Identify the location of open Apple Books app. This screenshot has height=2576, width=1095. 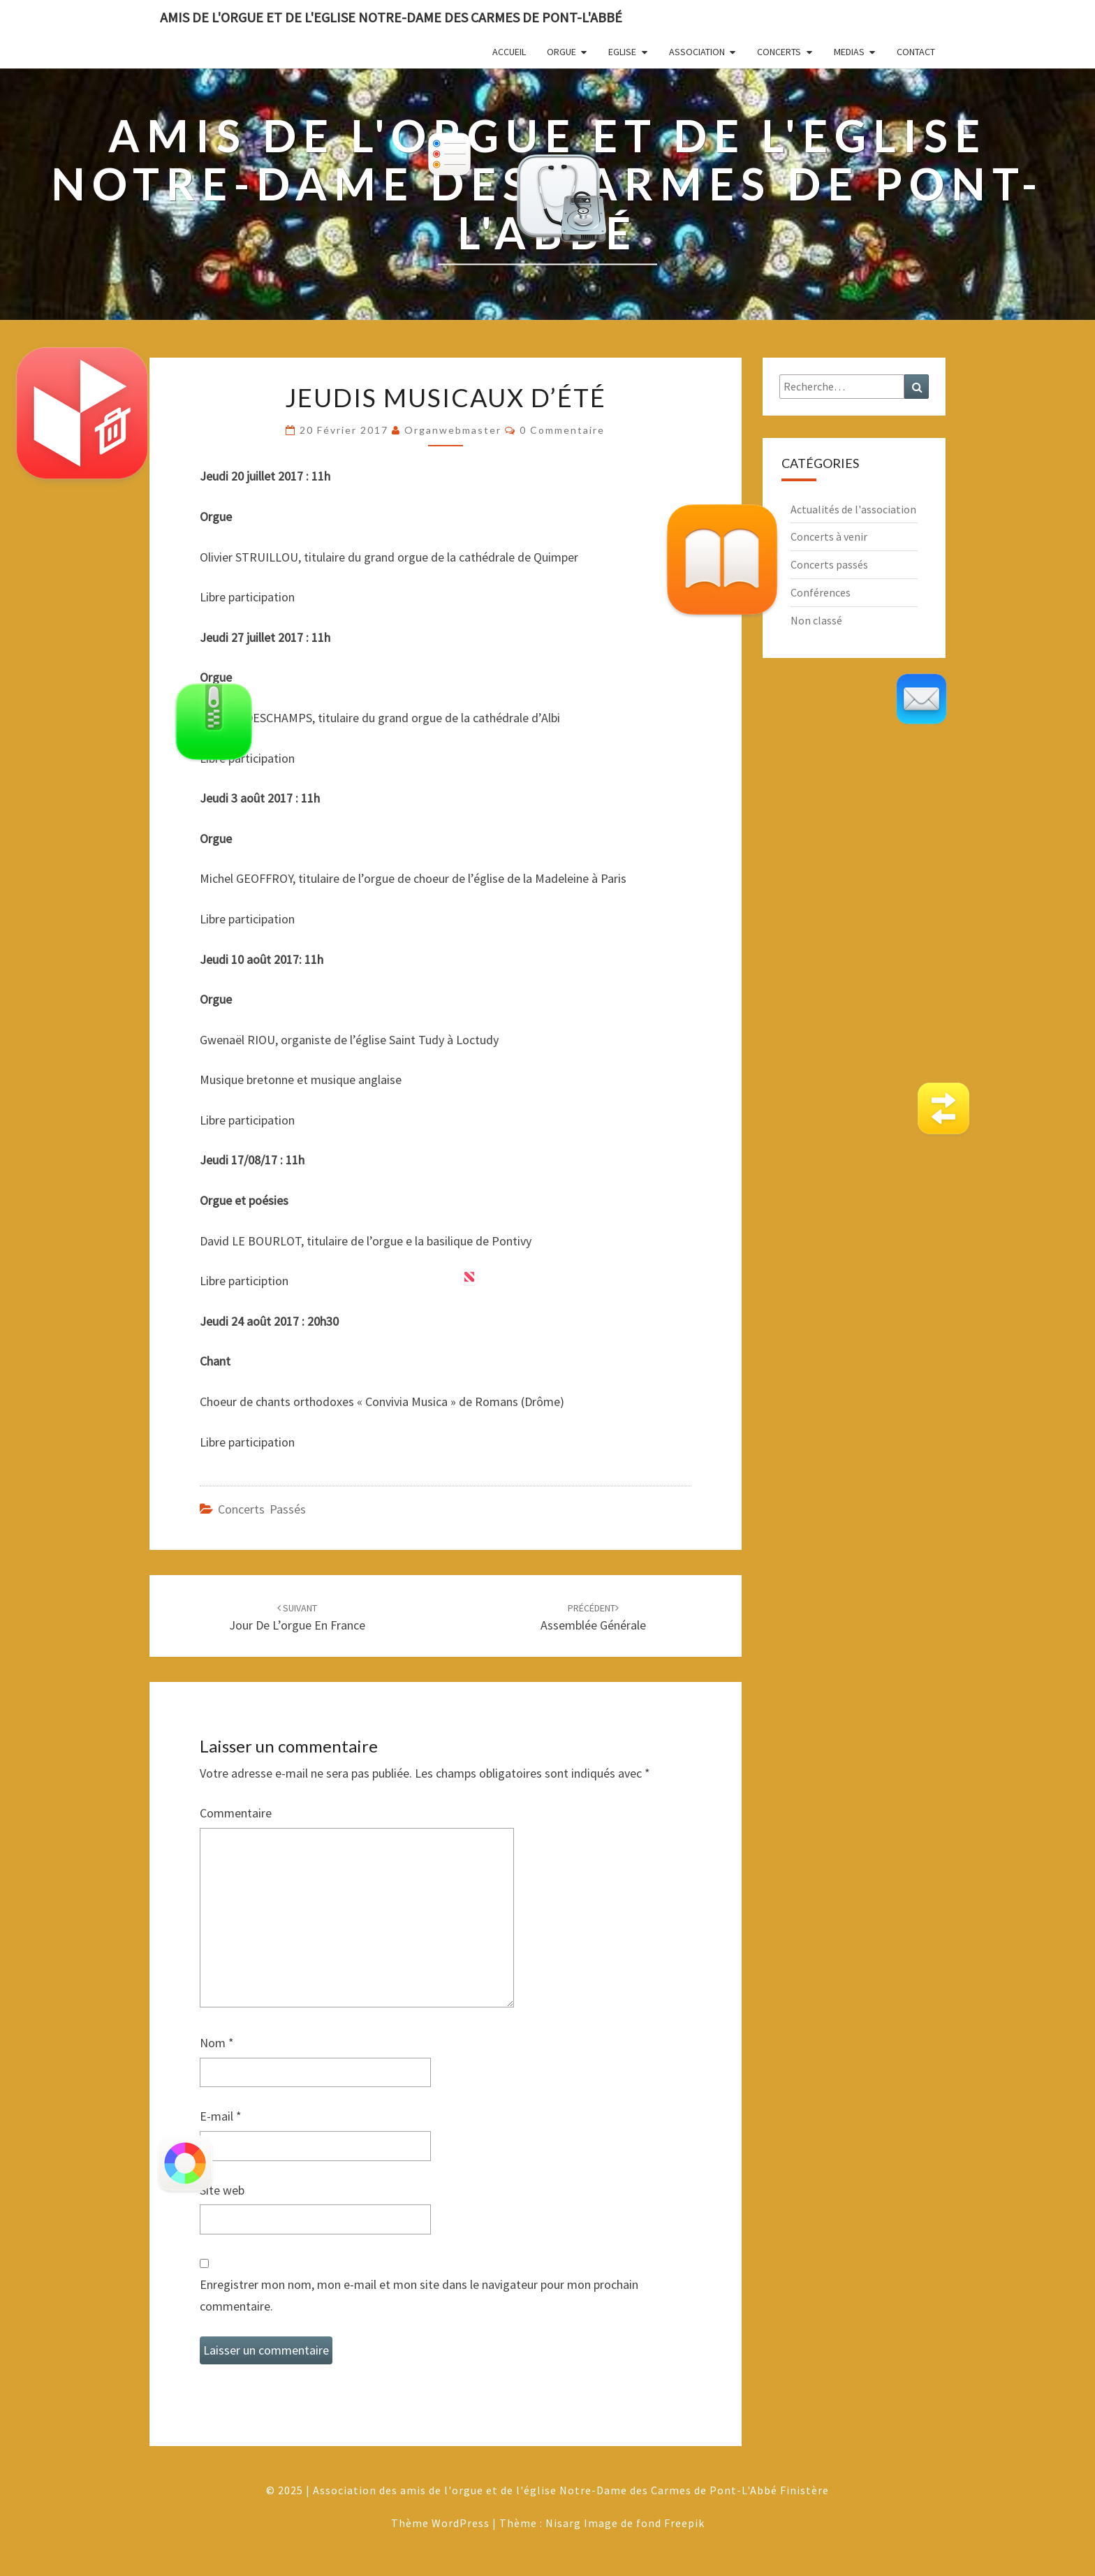
(722, 559).